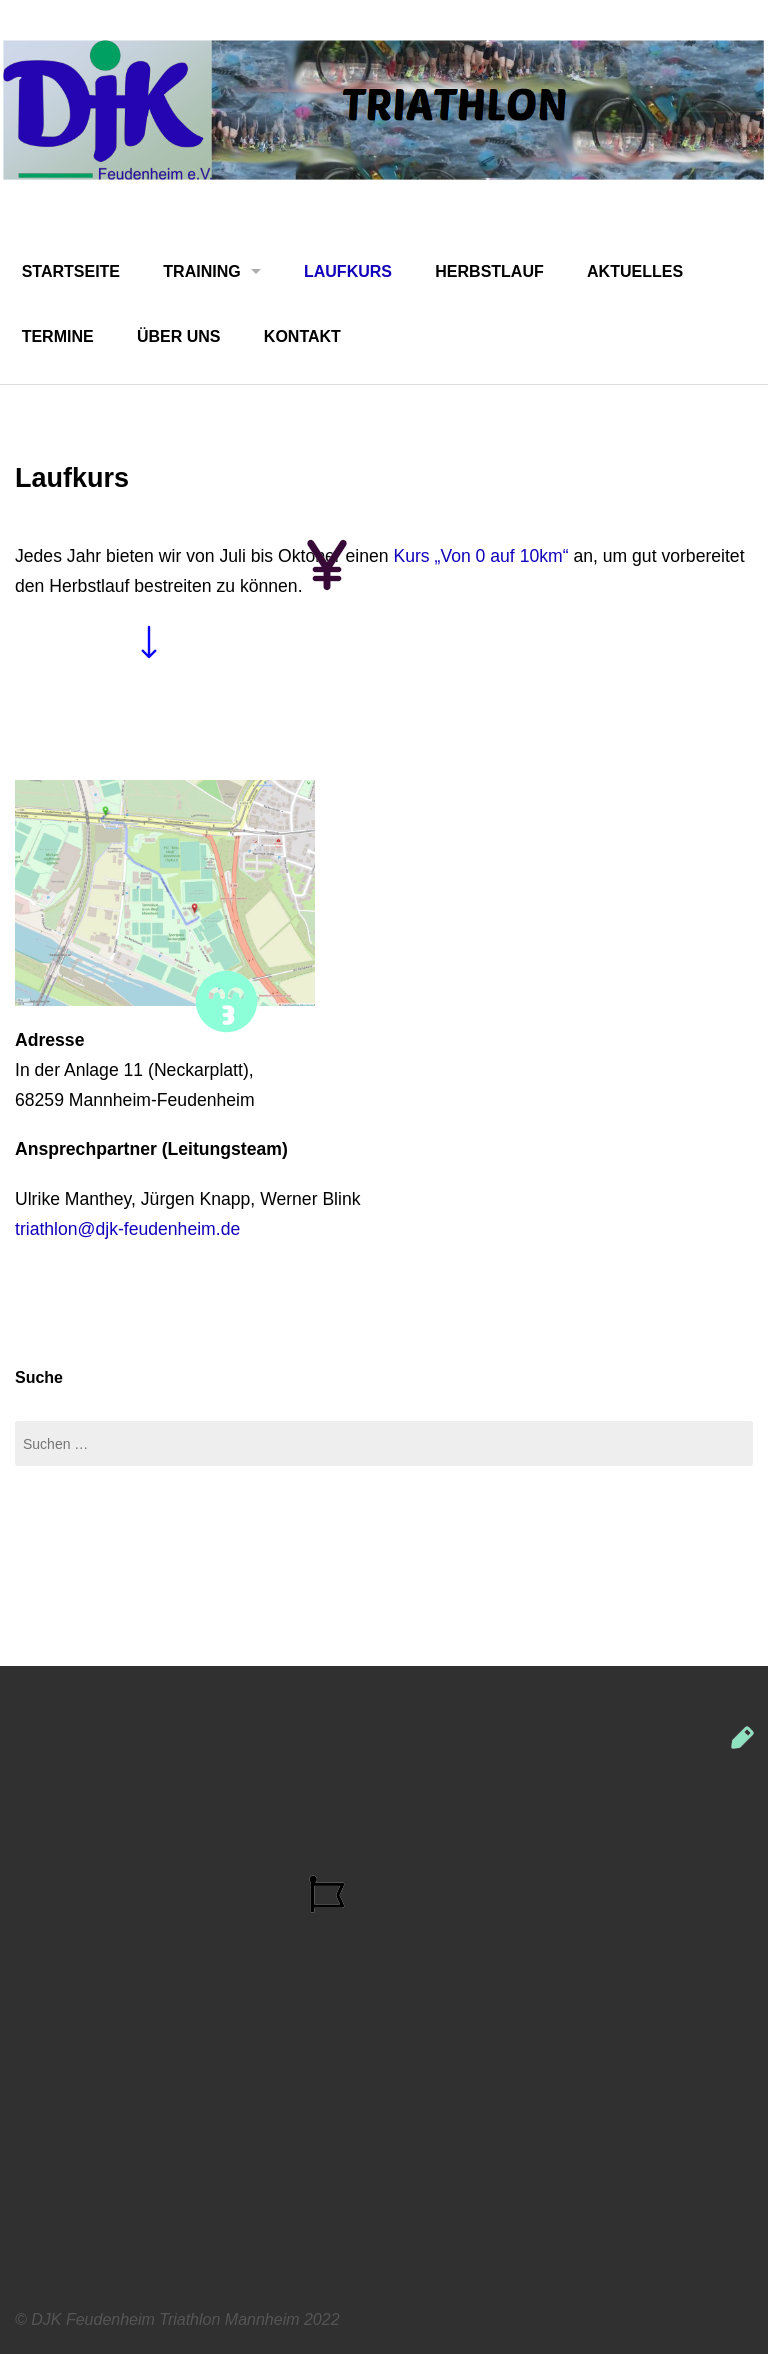  What do you see at coordinates (327, 1894) in the screenshot?
I see `flag or bookmark an item` at bounding box center [327, 1894].